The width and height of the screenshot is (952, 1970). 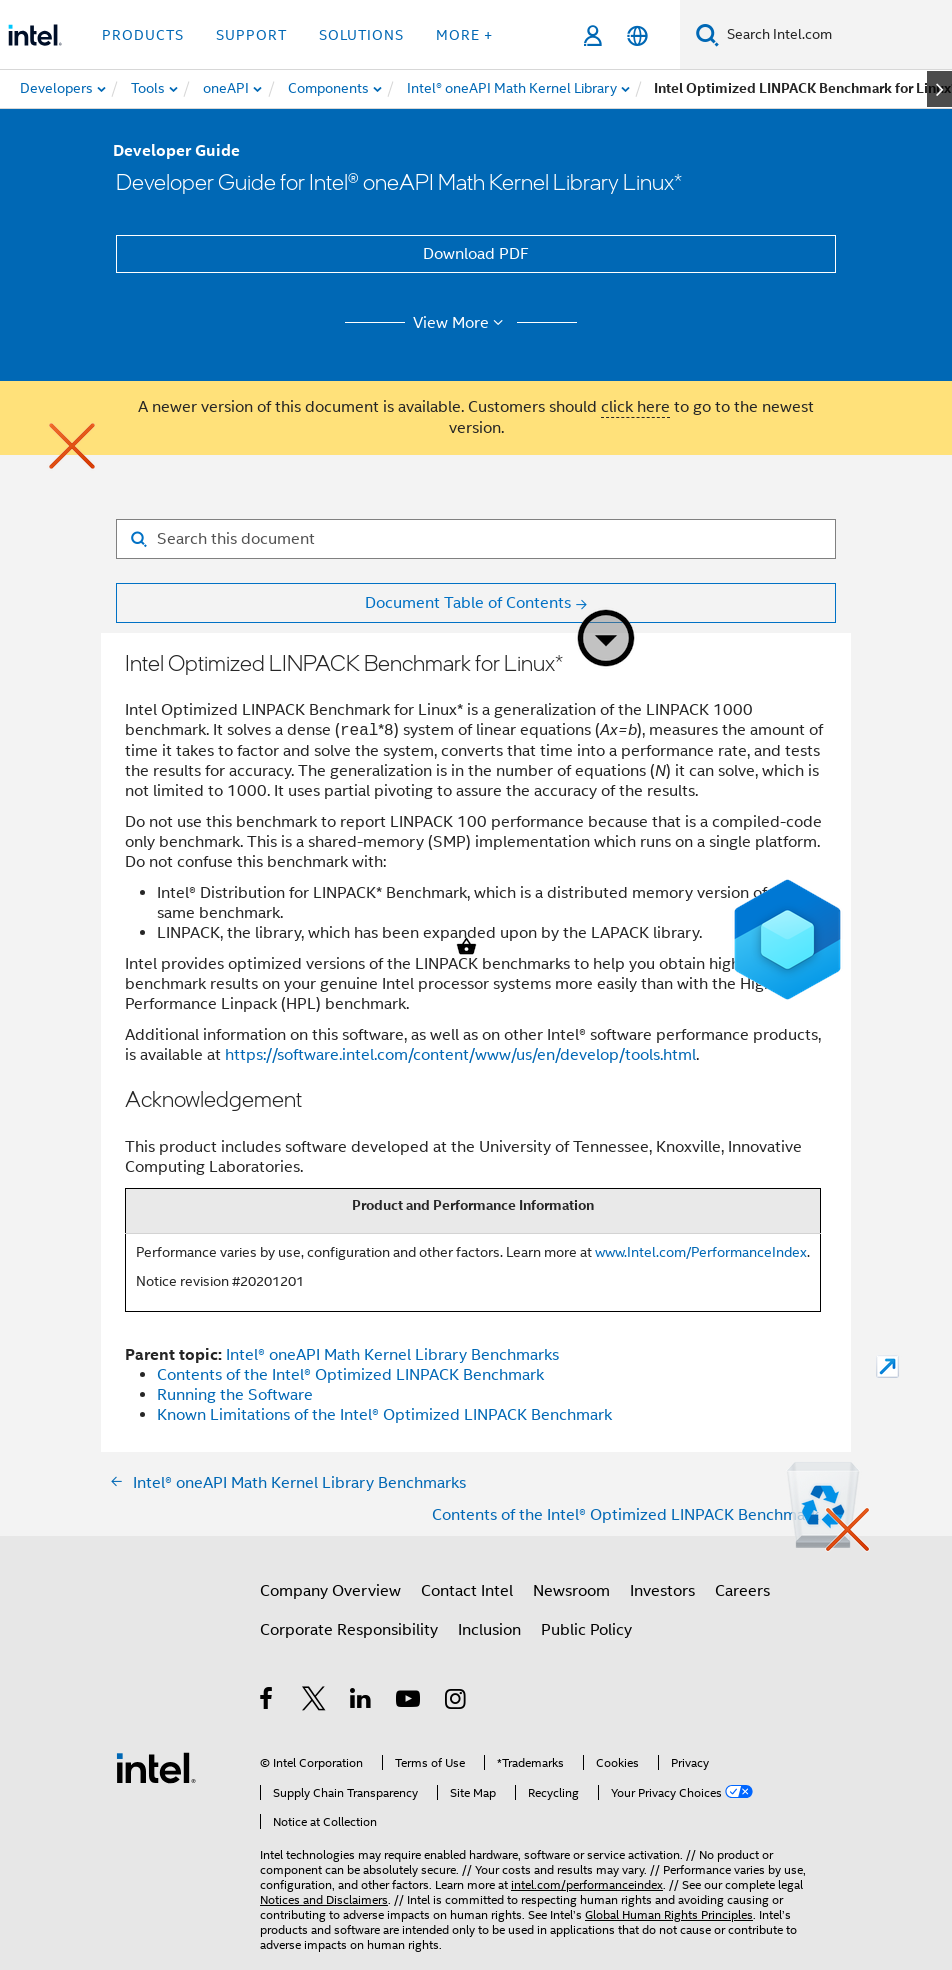 I want to click on open assist2 application, so click(x=787, y=939).